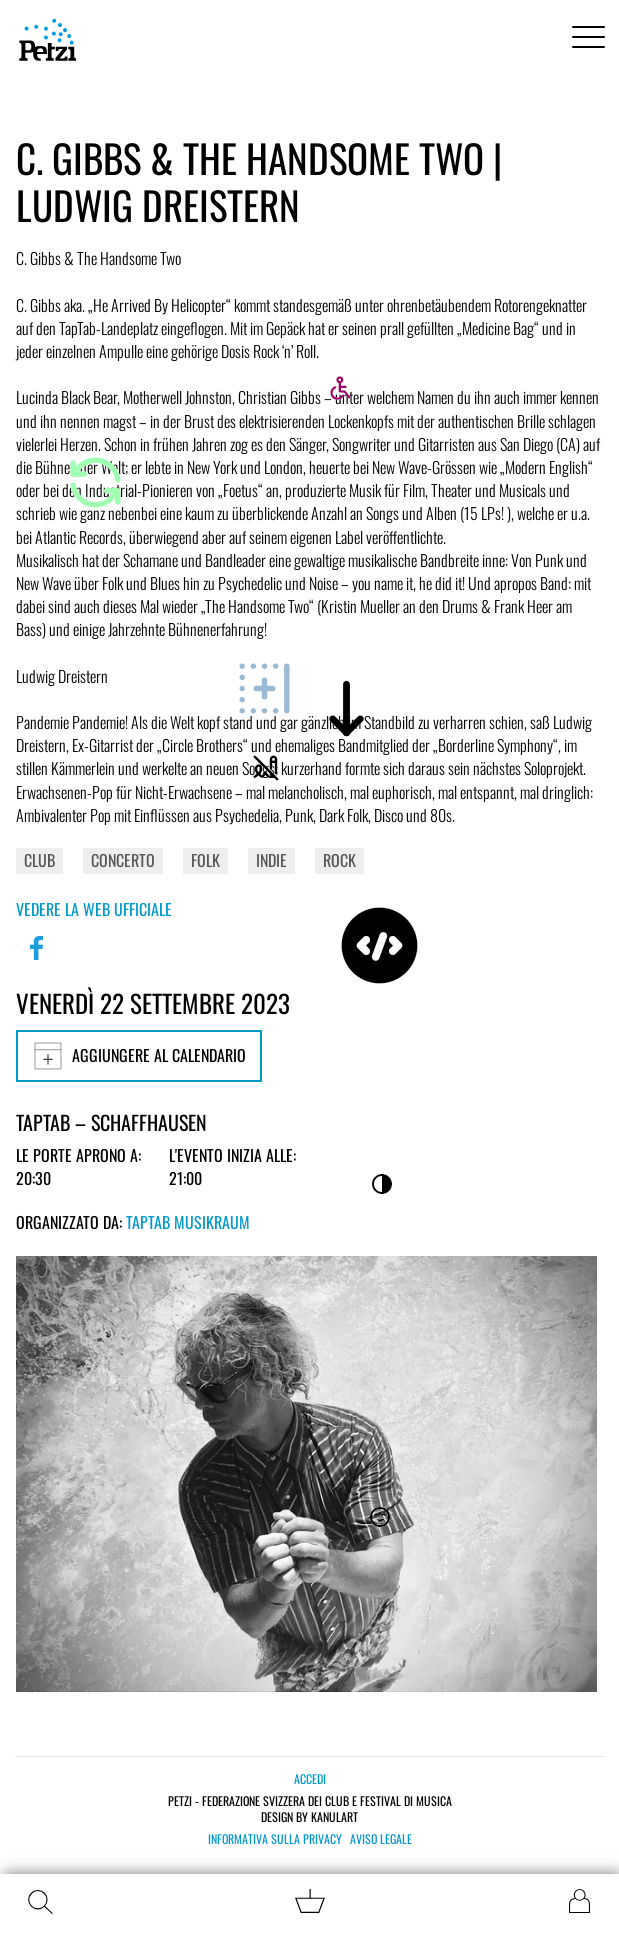  I want to click on refresh or reload current content, so click(95, 482).